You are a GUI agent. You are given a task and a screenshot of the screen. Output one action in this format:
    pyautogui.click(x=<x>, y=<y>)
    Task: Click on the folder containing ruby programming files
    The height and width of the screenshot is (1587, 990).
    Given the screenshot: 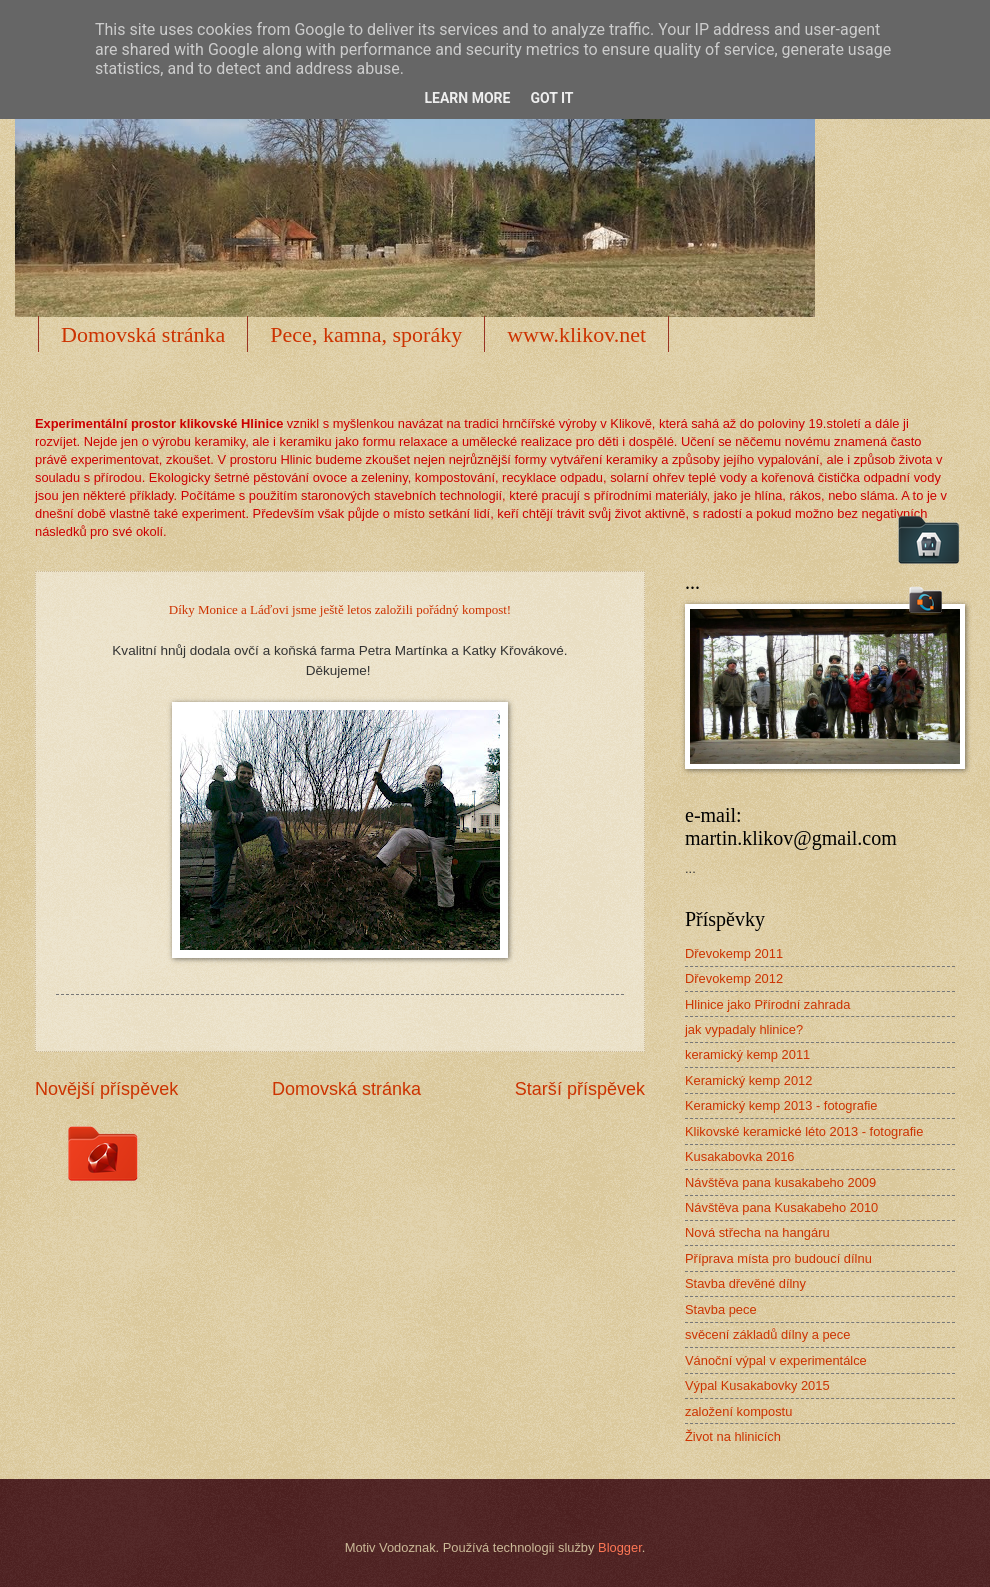 What is the action you would take?
    pyautogui.click(x=102, y=1155)
    